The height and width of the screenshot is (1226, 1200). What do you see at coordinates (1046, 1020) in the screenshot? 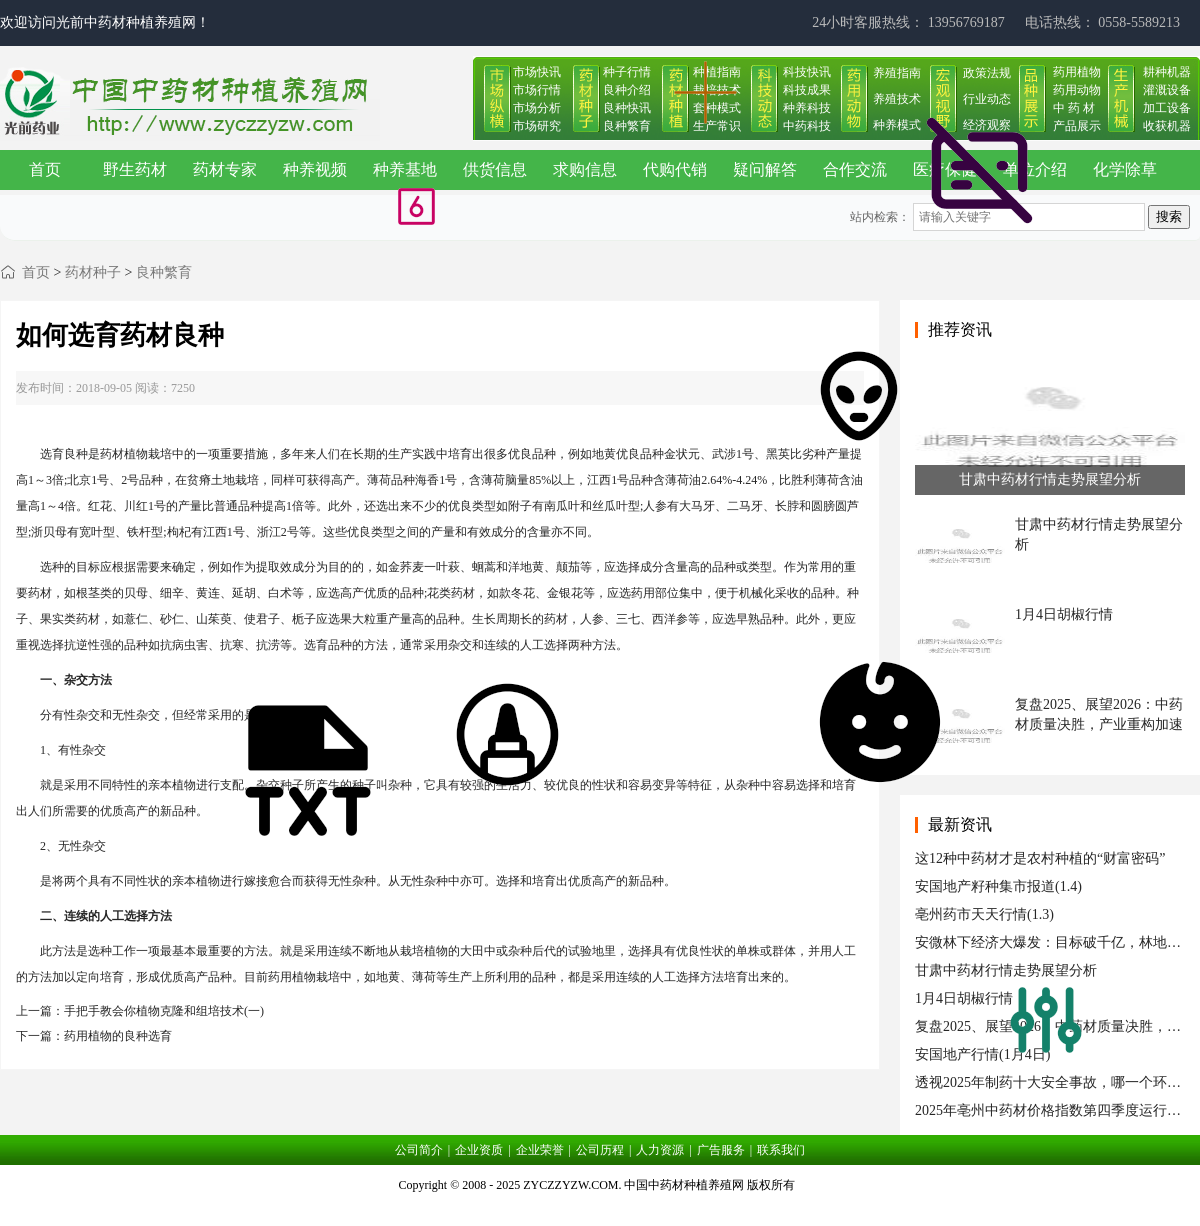
I see `adjust settings or preferences` at bounding box center [1046, 1020].